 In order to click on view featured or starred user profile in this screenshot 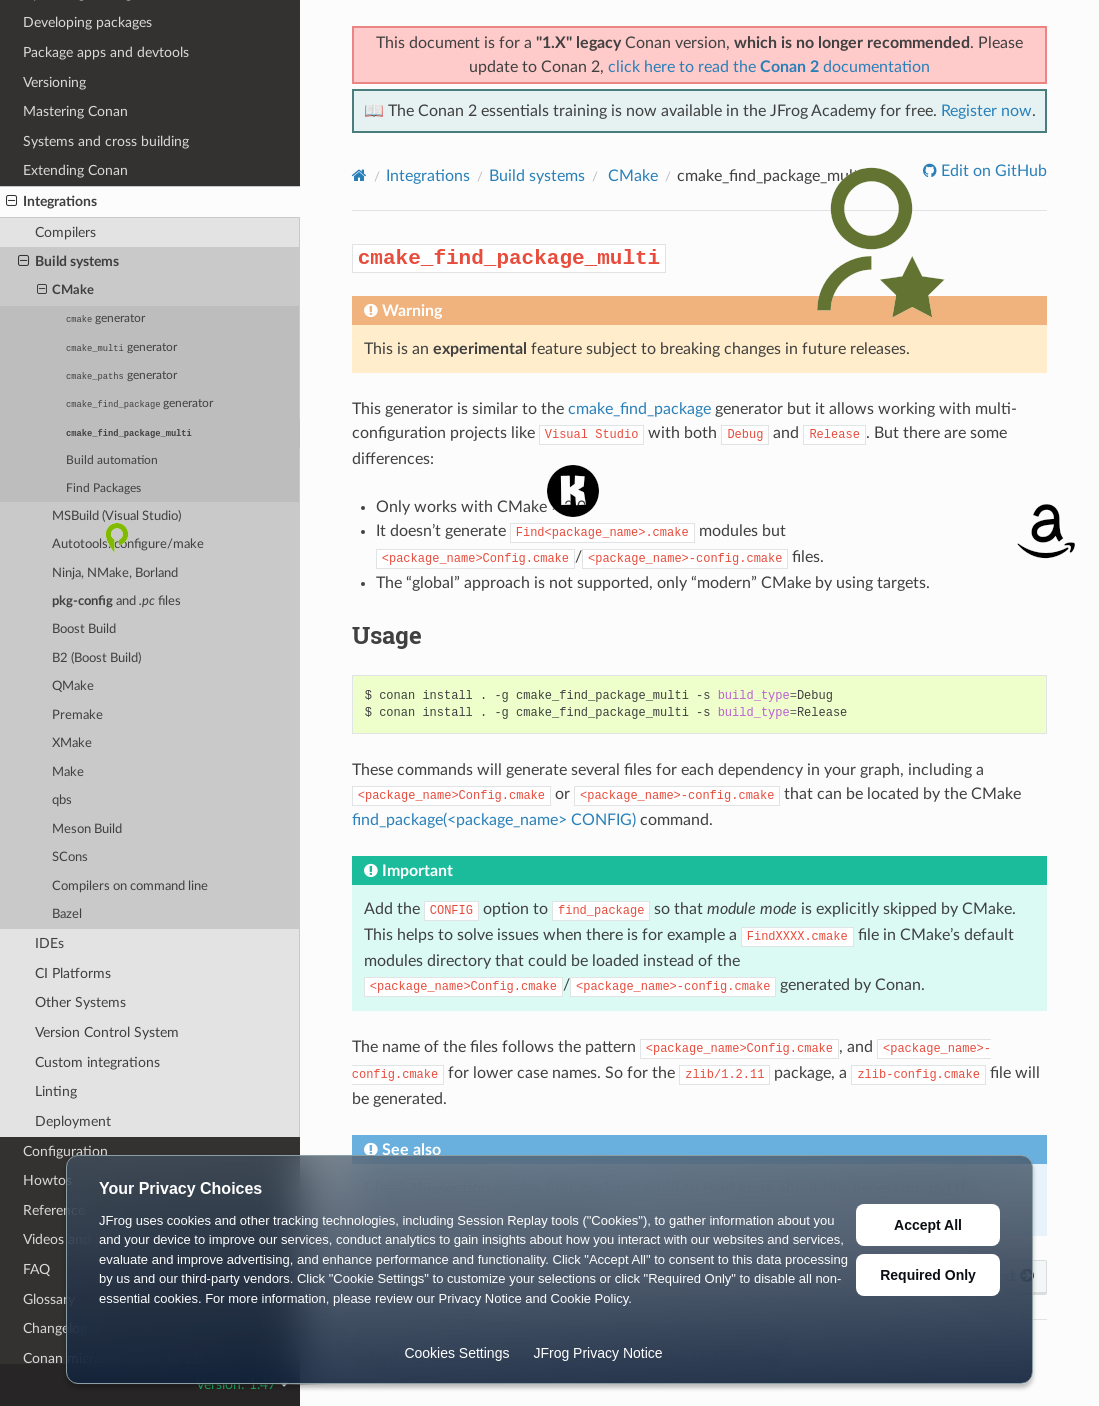, I will do `click(871, 242)`.